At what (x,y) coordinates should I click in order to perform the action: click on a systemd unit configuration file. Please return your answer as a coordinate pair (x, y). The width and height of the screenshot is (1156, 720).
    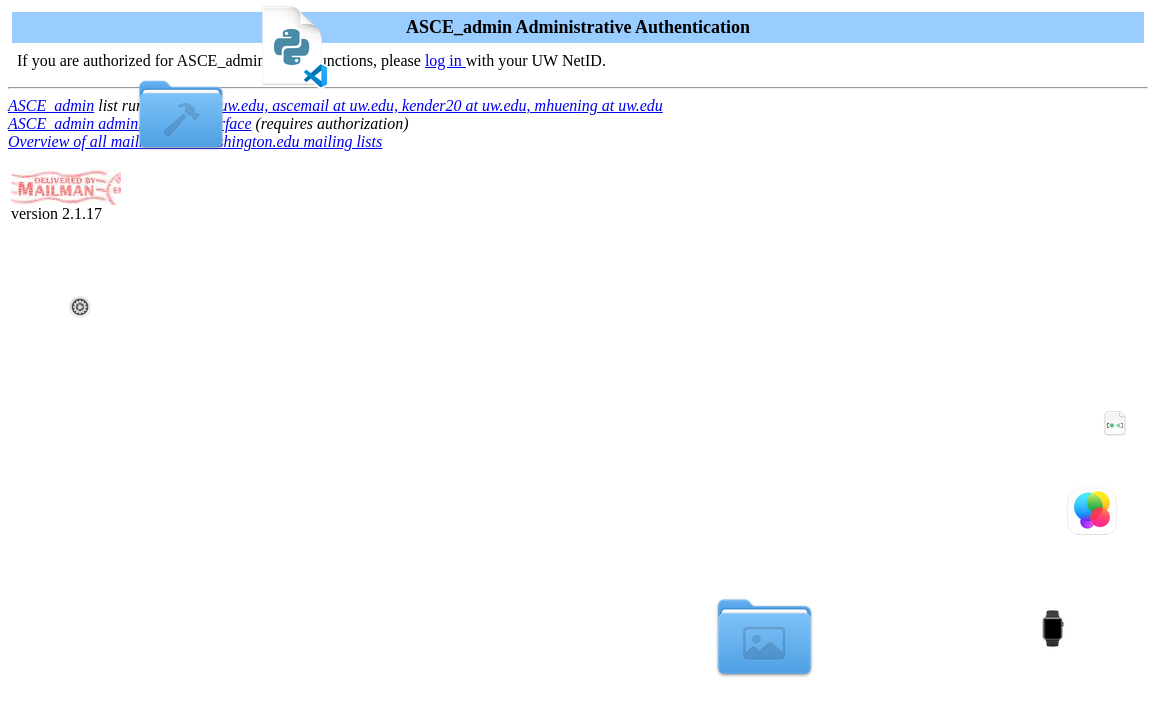
    Looking at the image, I should click on (1115, 423).